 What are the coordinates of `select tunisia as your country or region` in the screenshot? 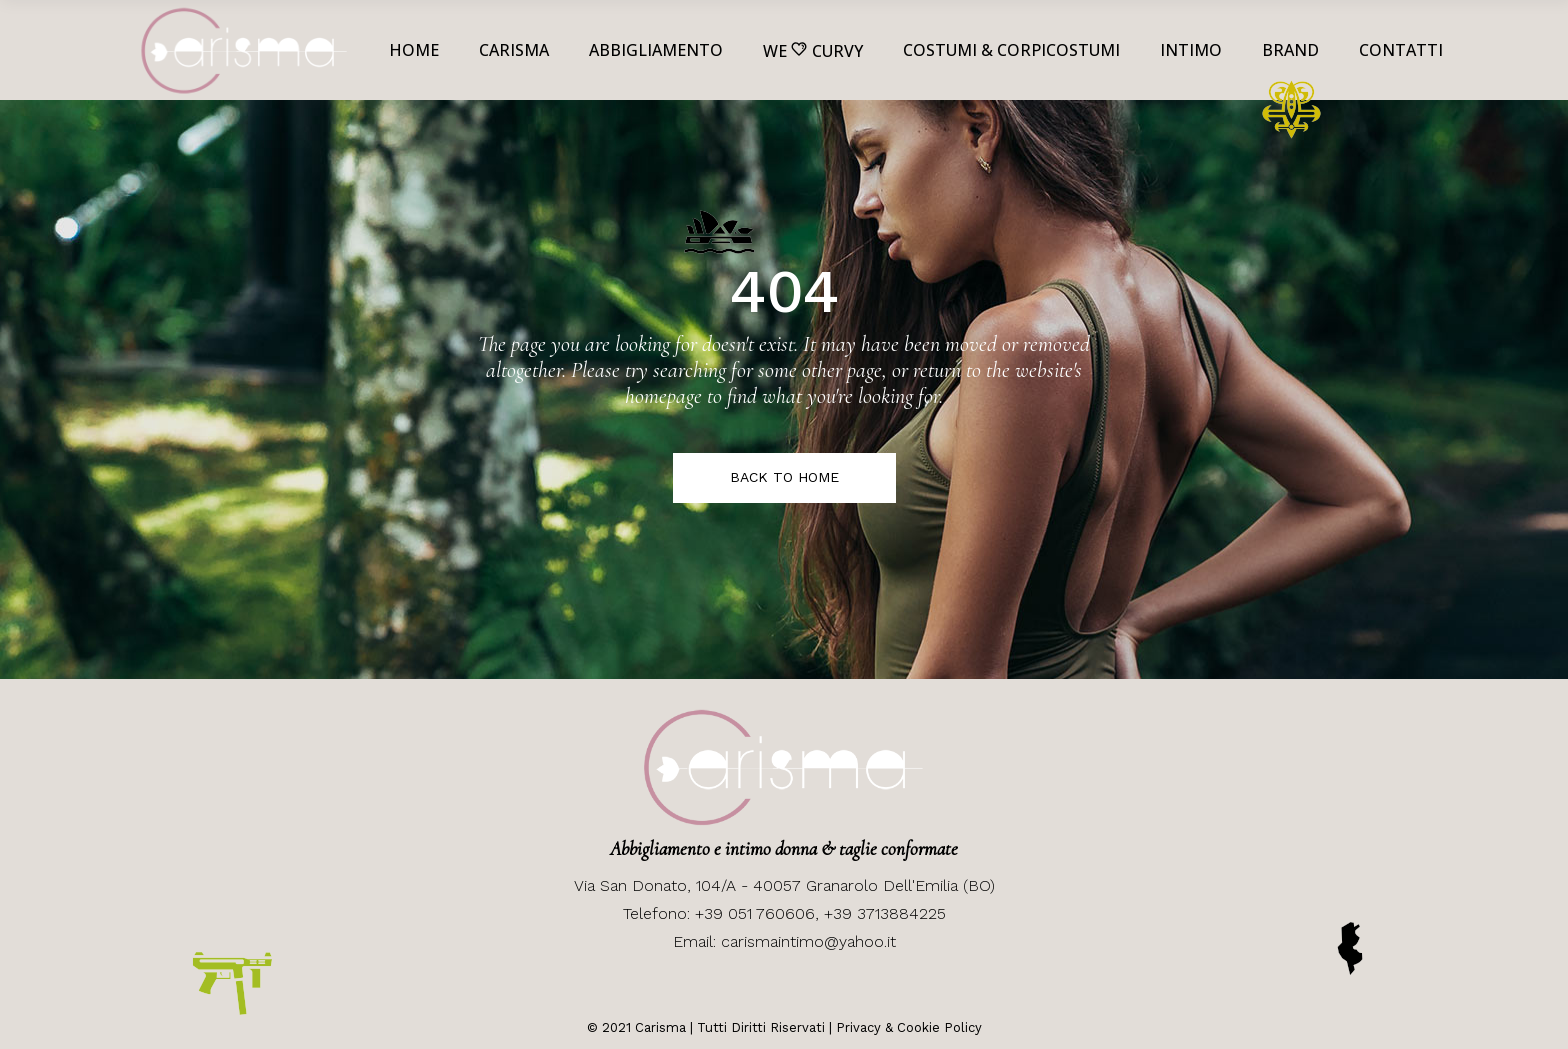 It's located at (1352, 948).